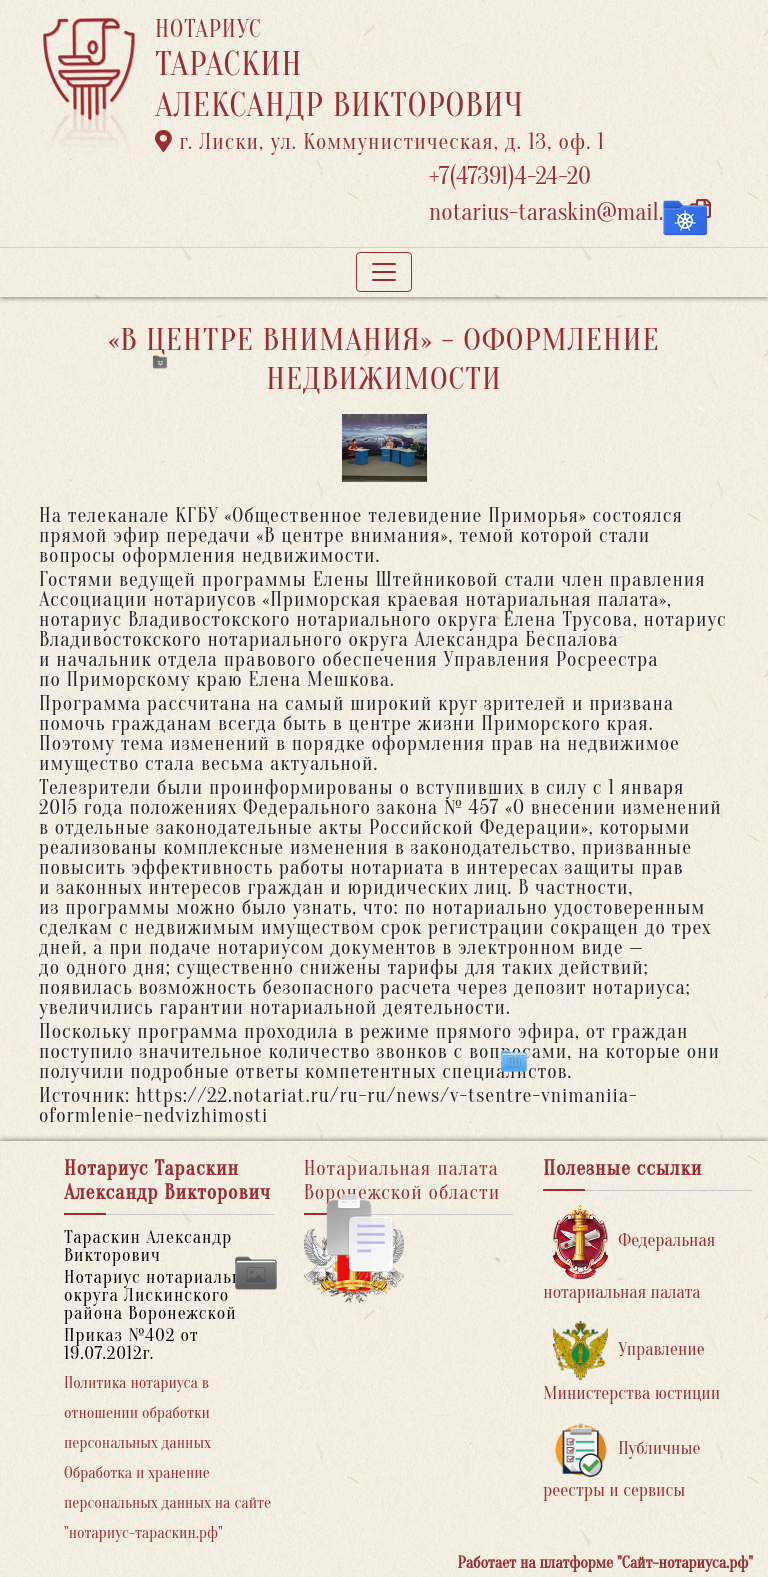 The height and width of the screenshot is (1577, 768). Describe the element at coordinates (360, 1233) in the screenshot. I see `paste content from clipboard` at that location.